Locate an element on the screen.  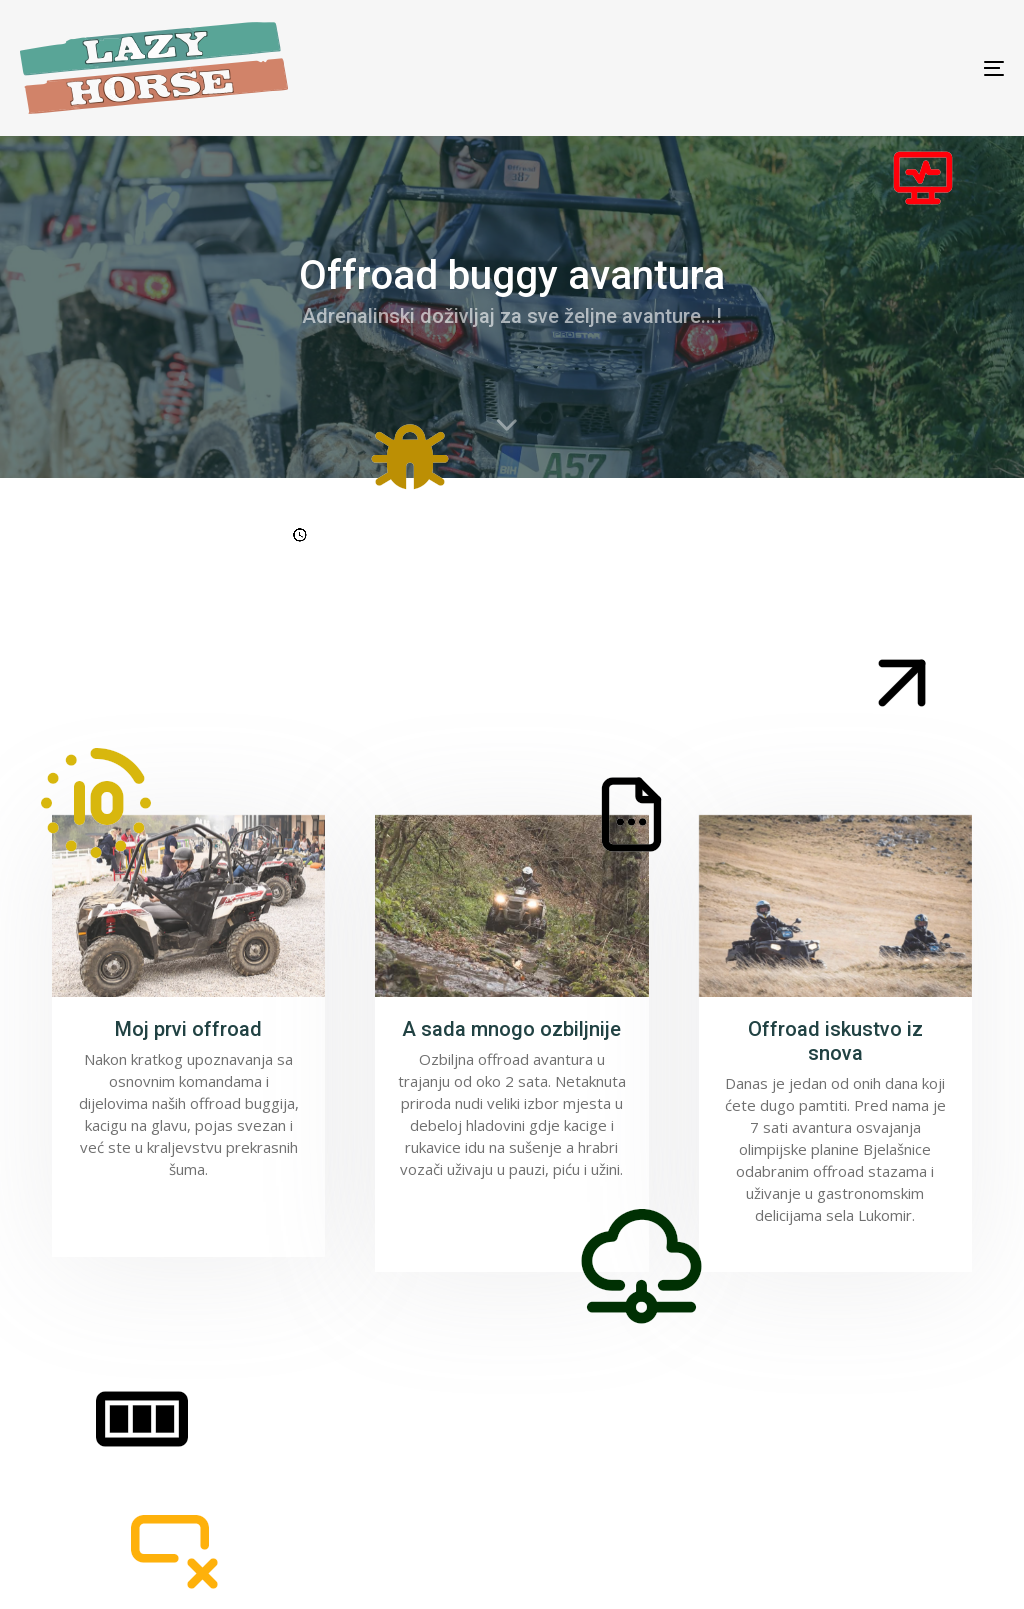
access cloud network settings is located at coordinates (641, 1263).